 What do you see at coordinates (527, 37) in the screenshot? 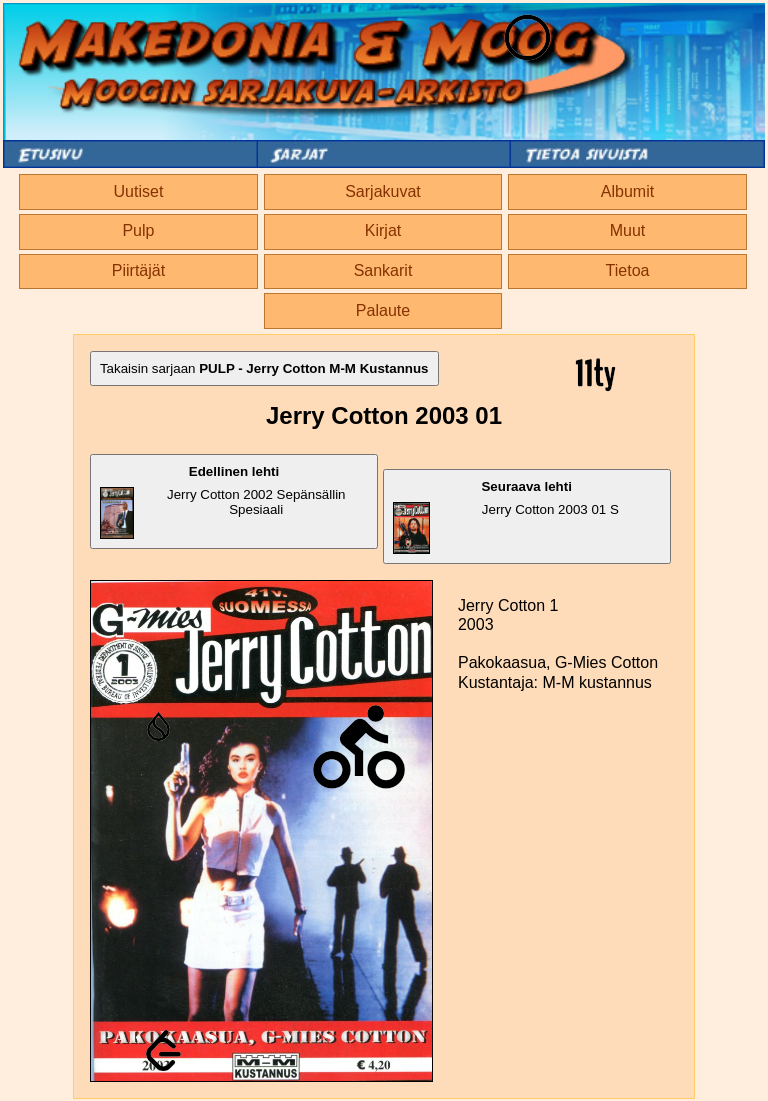
I see `unselected option in a radio button group` at bounding box center [527, 37].